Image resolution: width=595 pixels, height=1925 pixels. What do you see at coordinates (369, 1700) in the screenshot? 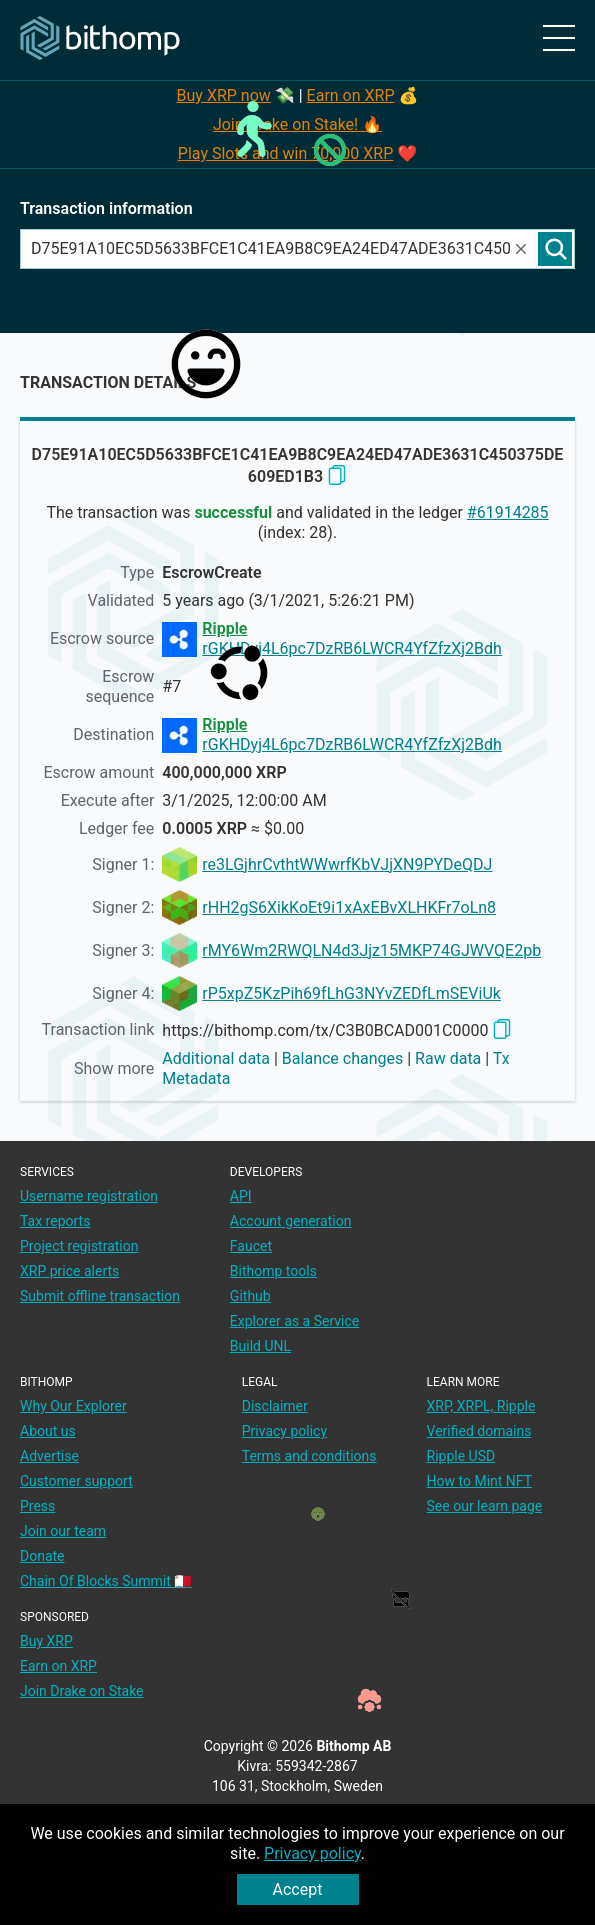
I see `indicates hail or severe weather conditions` at bounding box center [369, 1700].